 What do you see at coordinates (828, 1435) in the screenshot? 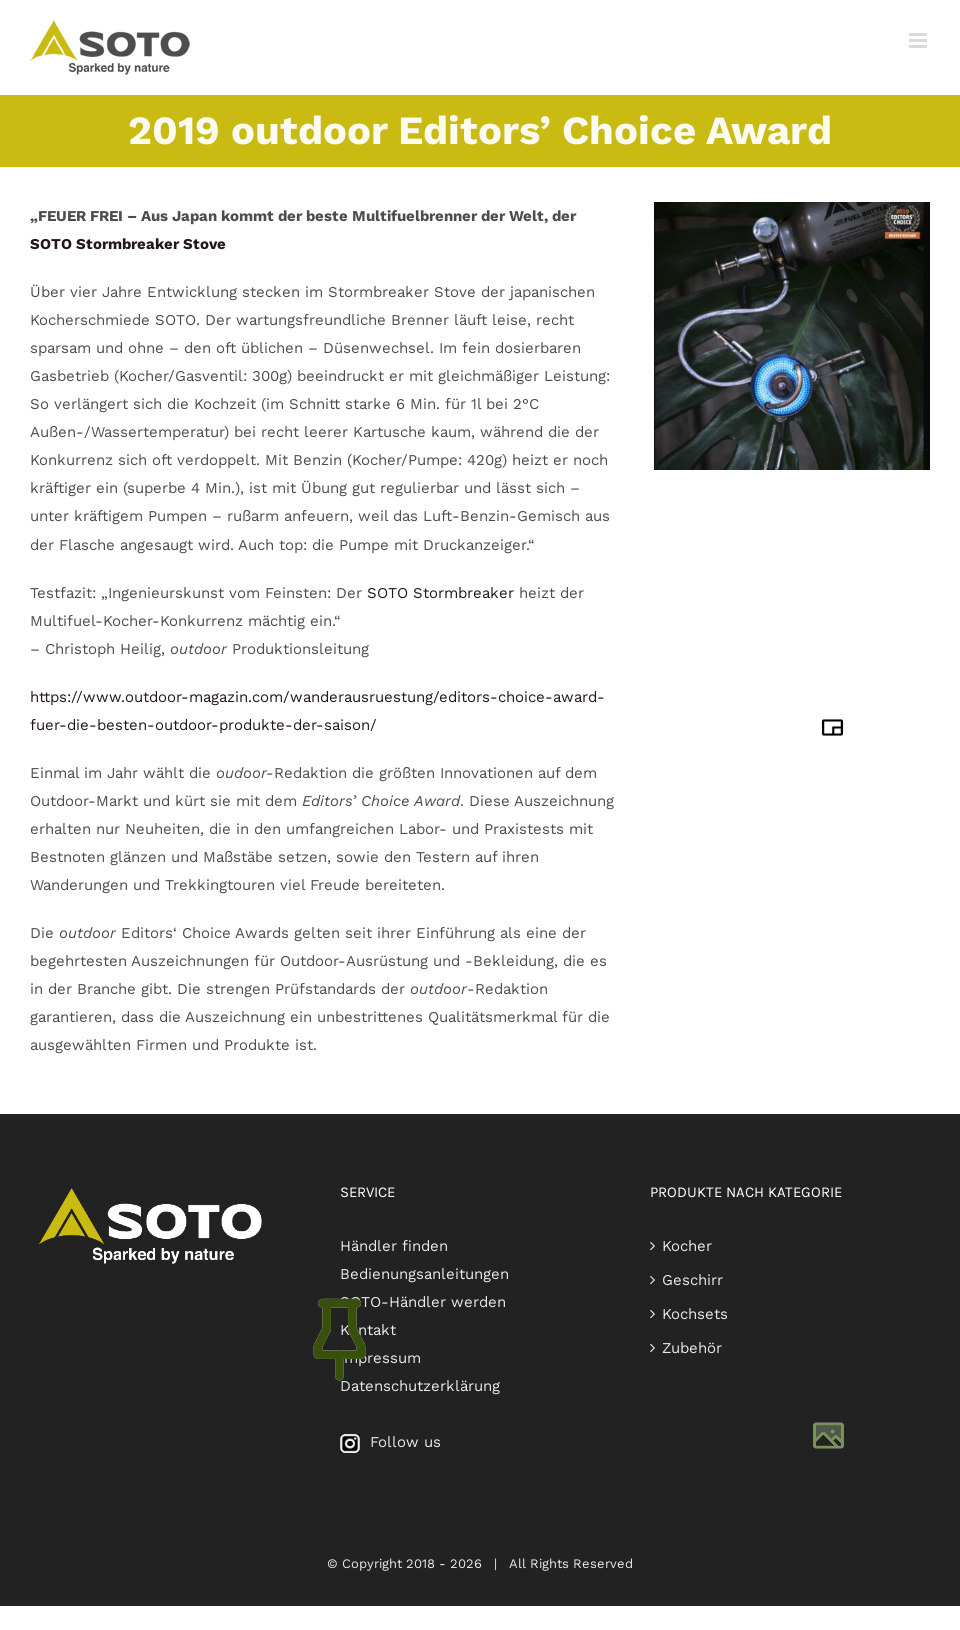
I see `view or open an image file` at bounding box center [828, 1435].